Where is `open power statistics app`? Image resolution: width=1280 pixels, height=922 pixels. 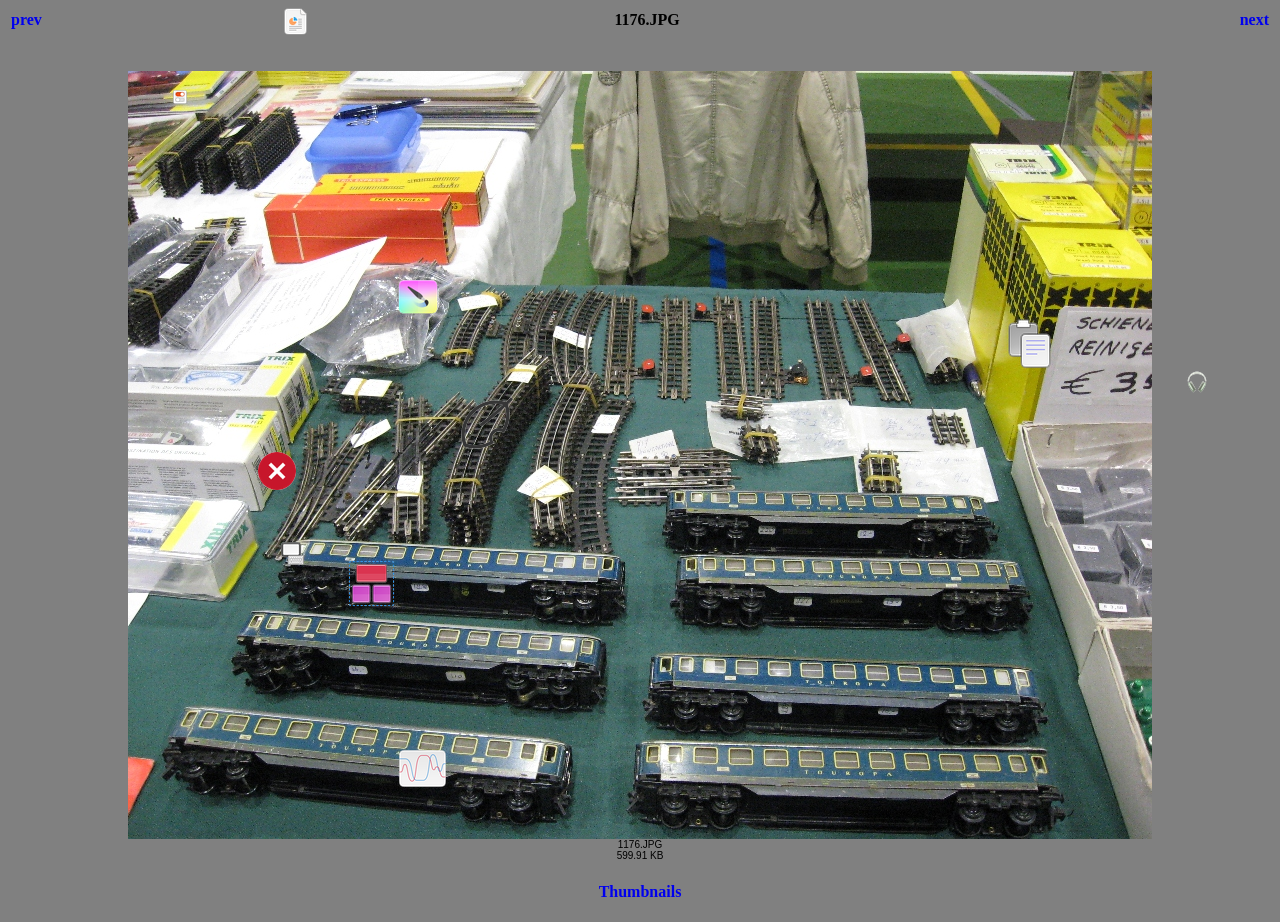
open power statistics app is located at coordinates (422, 768).